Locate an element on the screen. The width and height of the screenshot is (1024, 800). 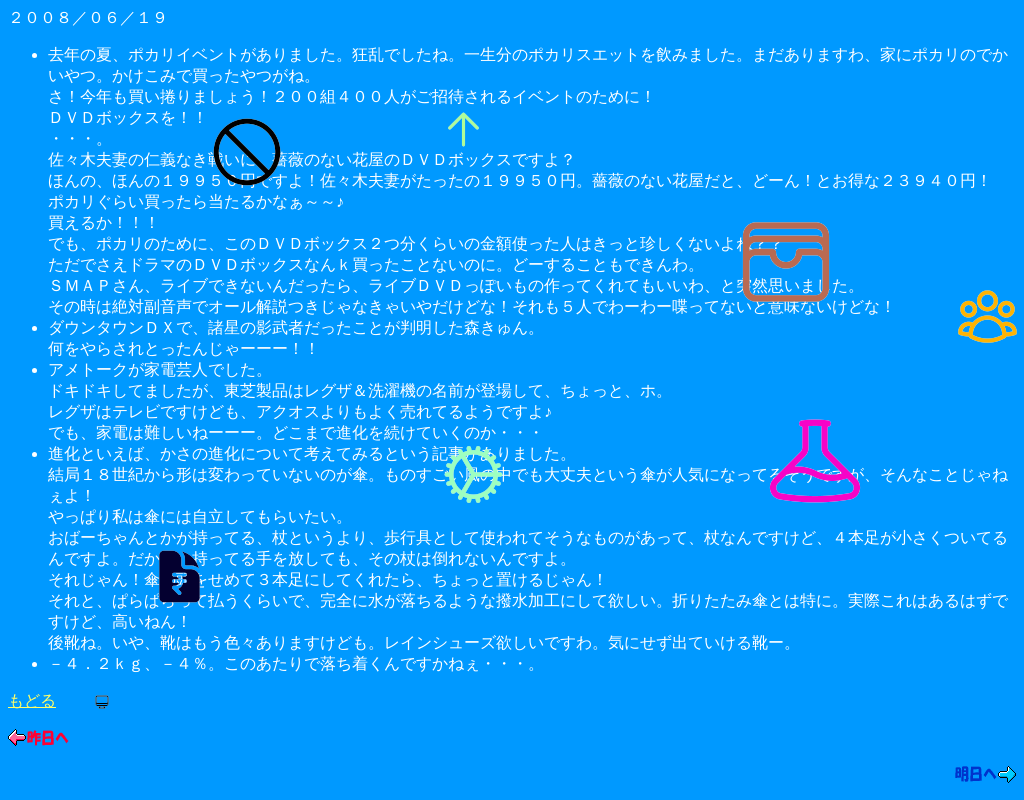
access experimental or beta features is located at coordinates (815, 461).